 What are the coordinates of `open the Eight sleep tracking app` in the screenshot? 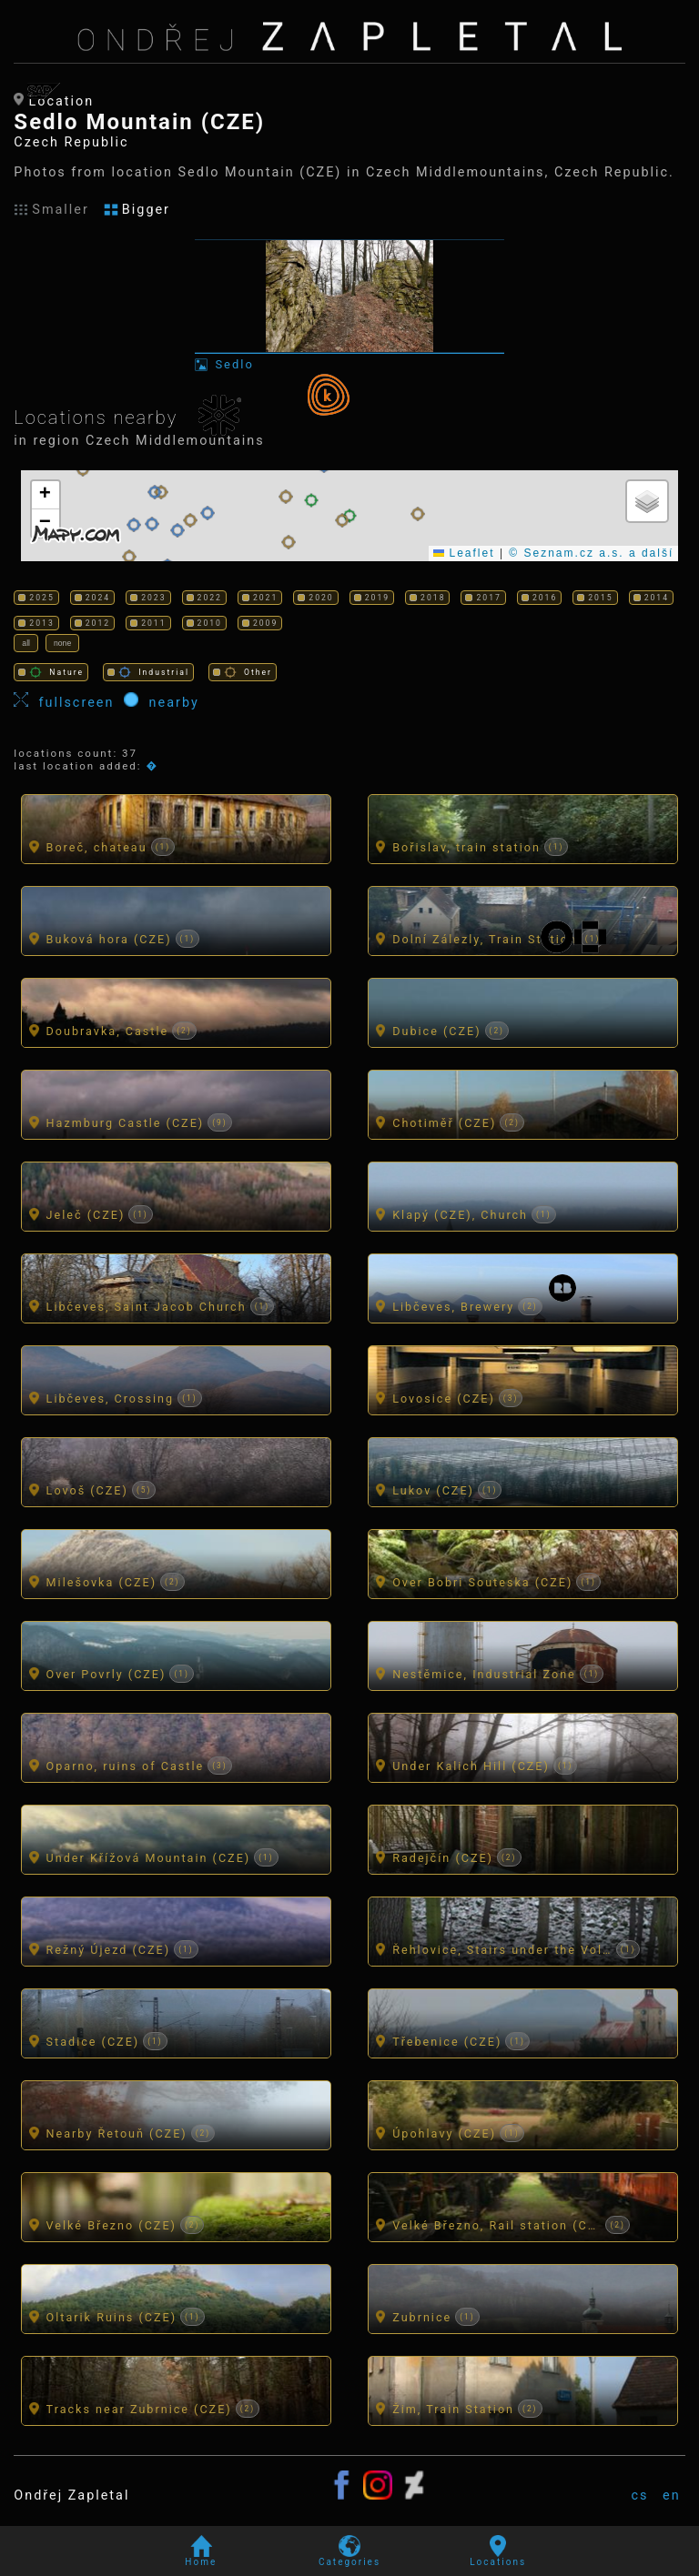 It's located at (573, 937).